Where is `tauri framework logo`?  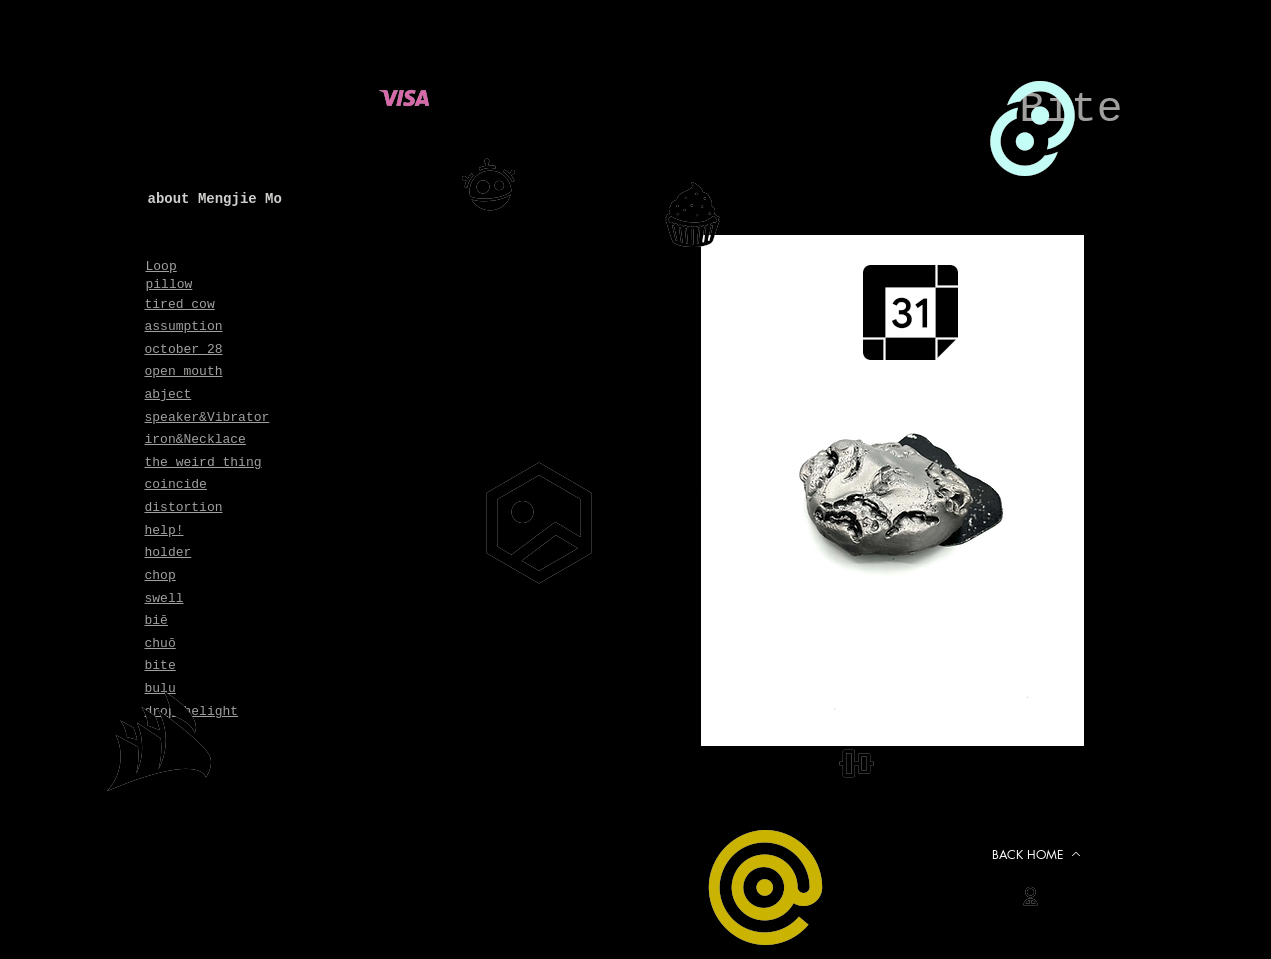 tauri framework logo is located at coordinates (1032, 128).